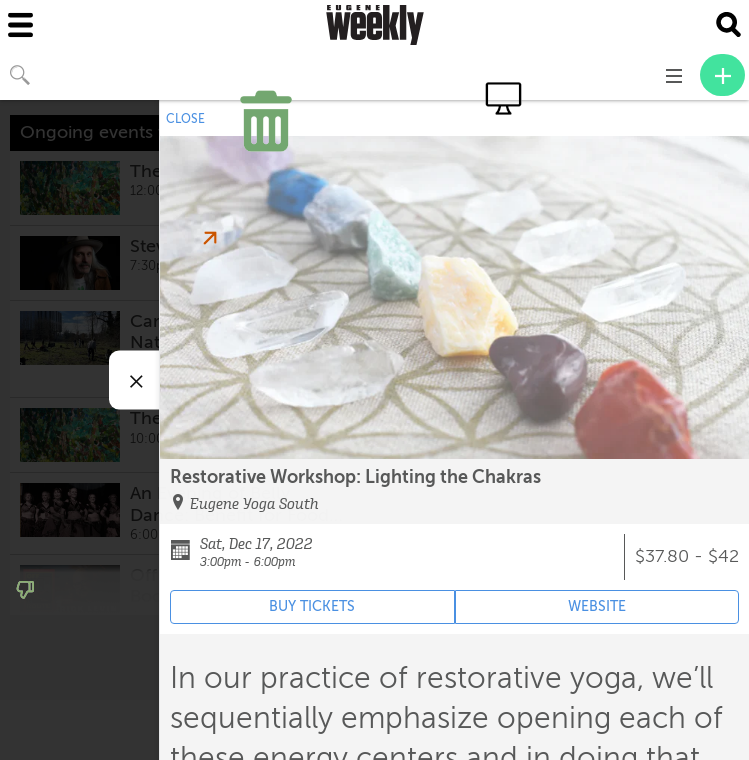  I want to click on view on desktop device, so click(503, 98).